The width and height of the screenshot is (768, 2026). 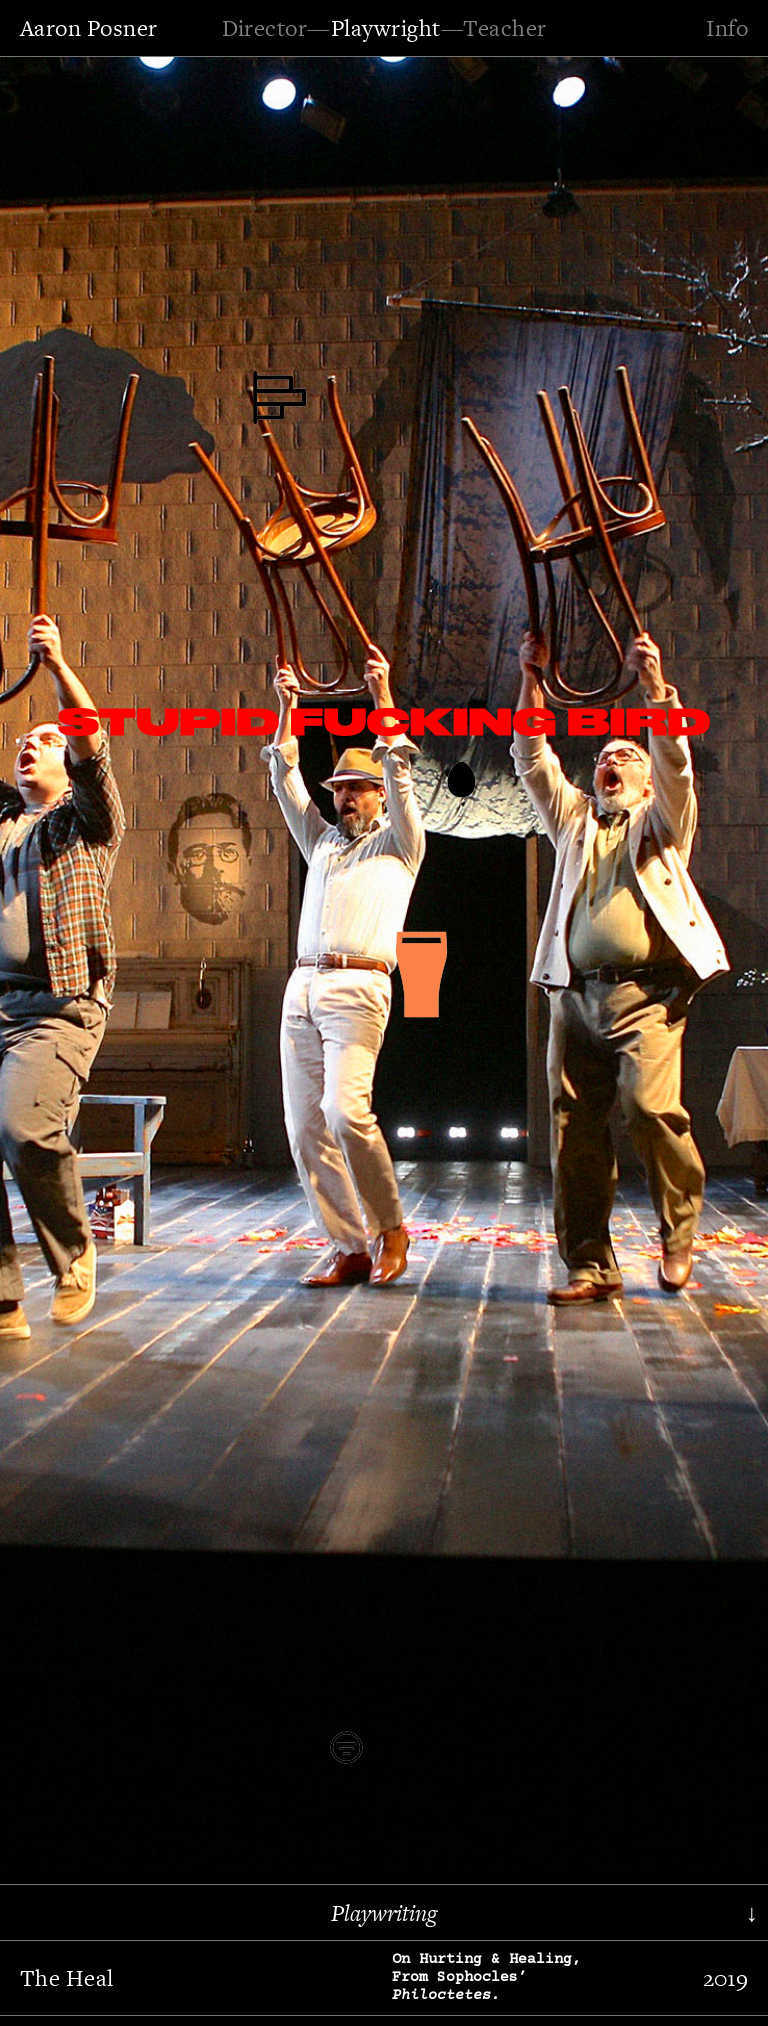 What do you see at coordinates (346, 1747) in the screenshot?
I see `open filter options` at bounding box center [346, 1747].